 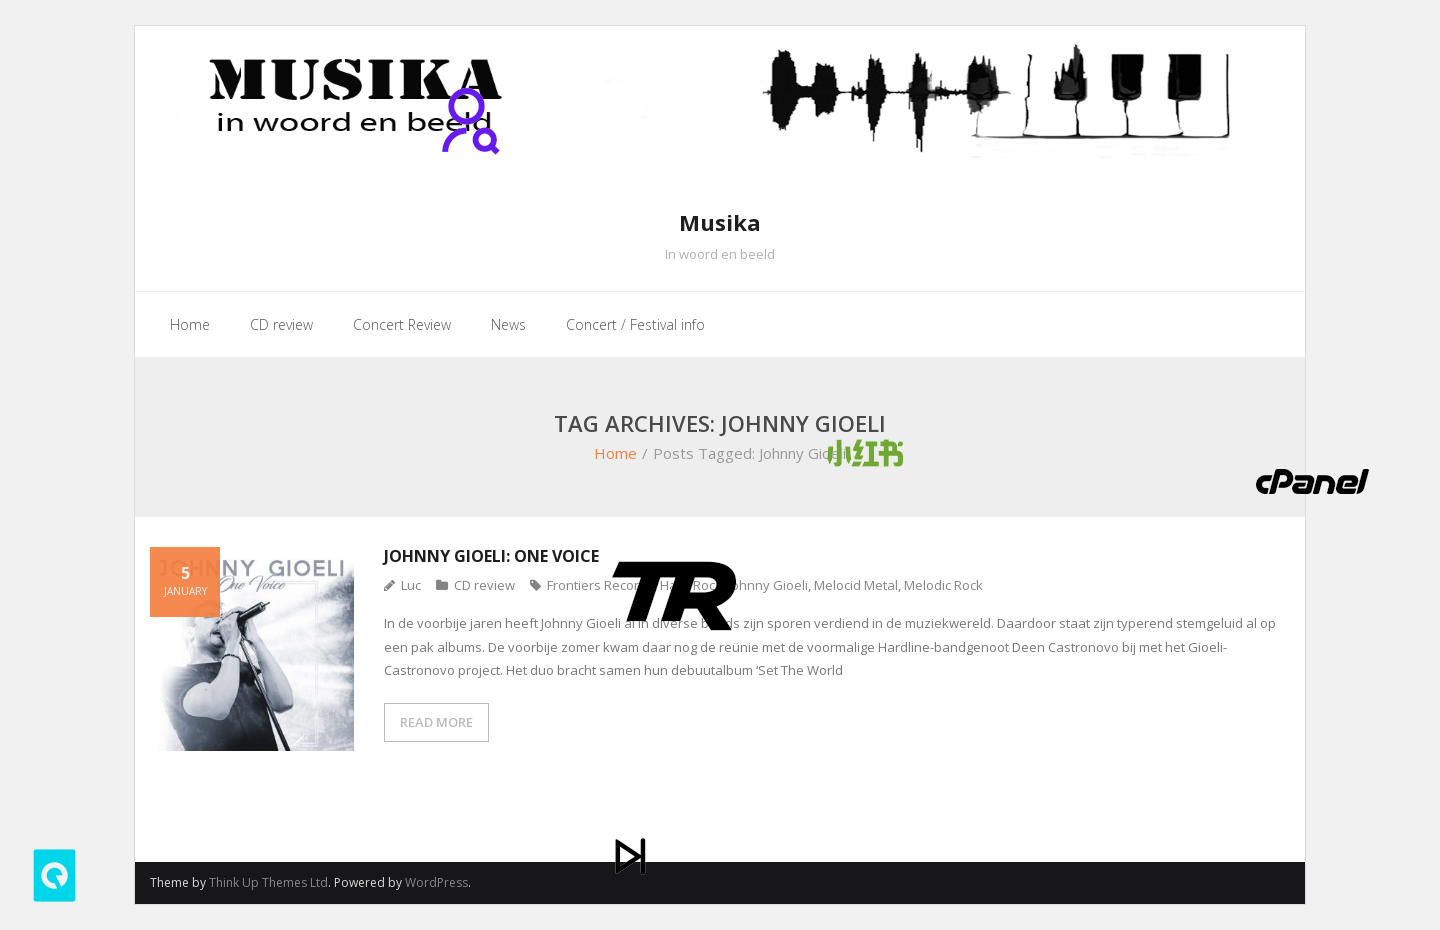 What do you see at coordinates (674, 596) in the screenshot?
I see `open the TrainerRoad cycling training app` at bounding box center [674, 596].